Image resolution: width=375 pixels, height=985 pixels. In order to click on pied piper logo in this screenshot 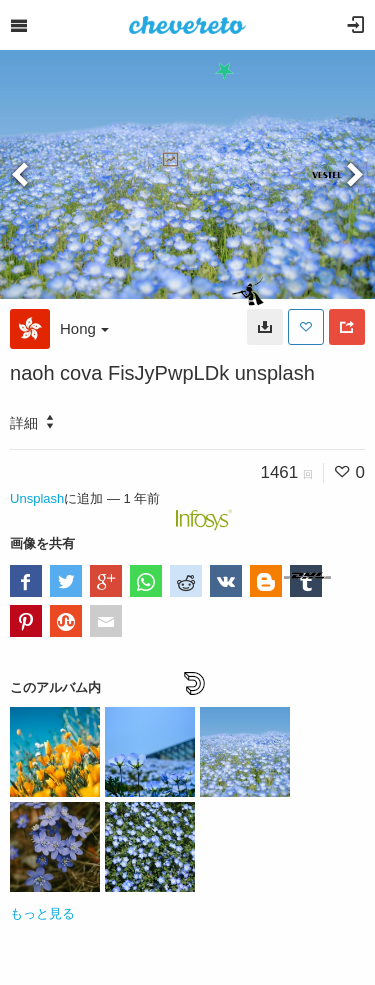, I will do `click(248, 291)`.